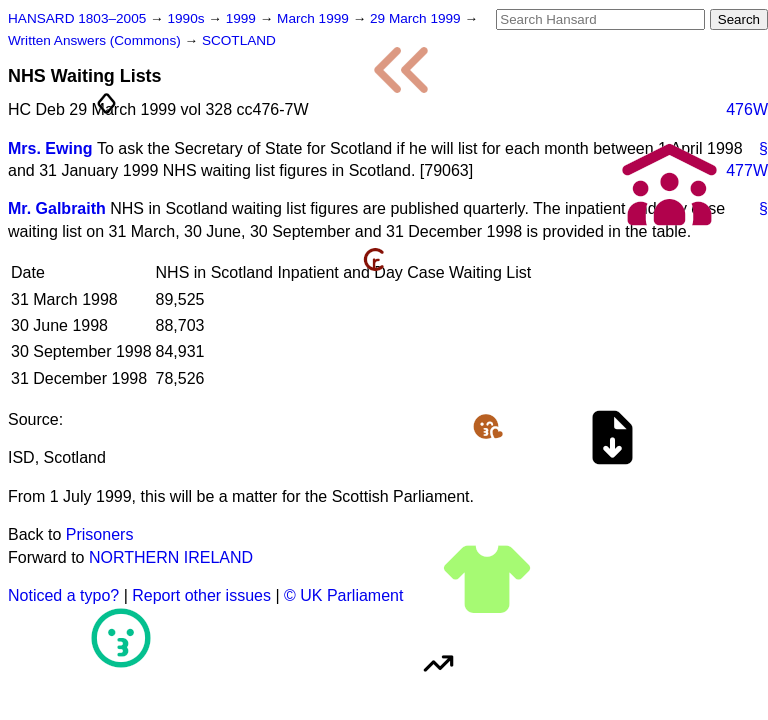 The height and width of the screenshot is (720, 768). Describe the element at coordinates (438, 663) in the screenshot. I see `view trending or popular content` at that location.